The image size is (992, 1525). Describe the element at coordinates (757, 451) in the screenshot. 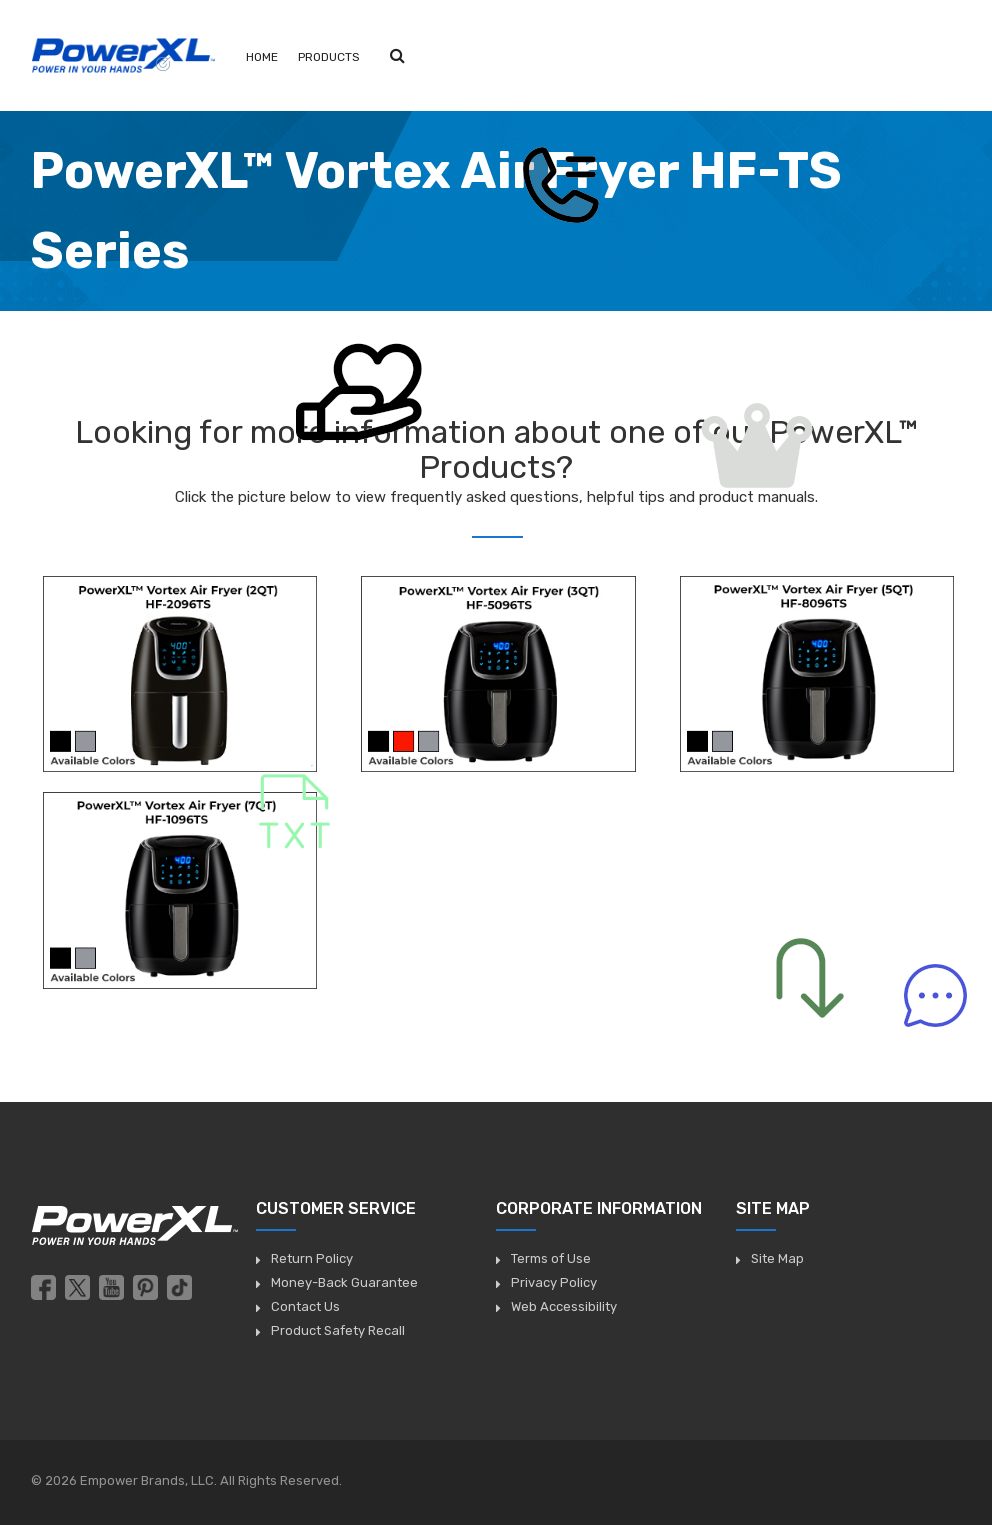

I see `indicates premium or VIP membership status` at that location.